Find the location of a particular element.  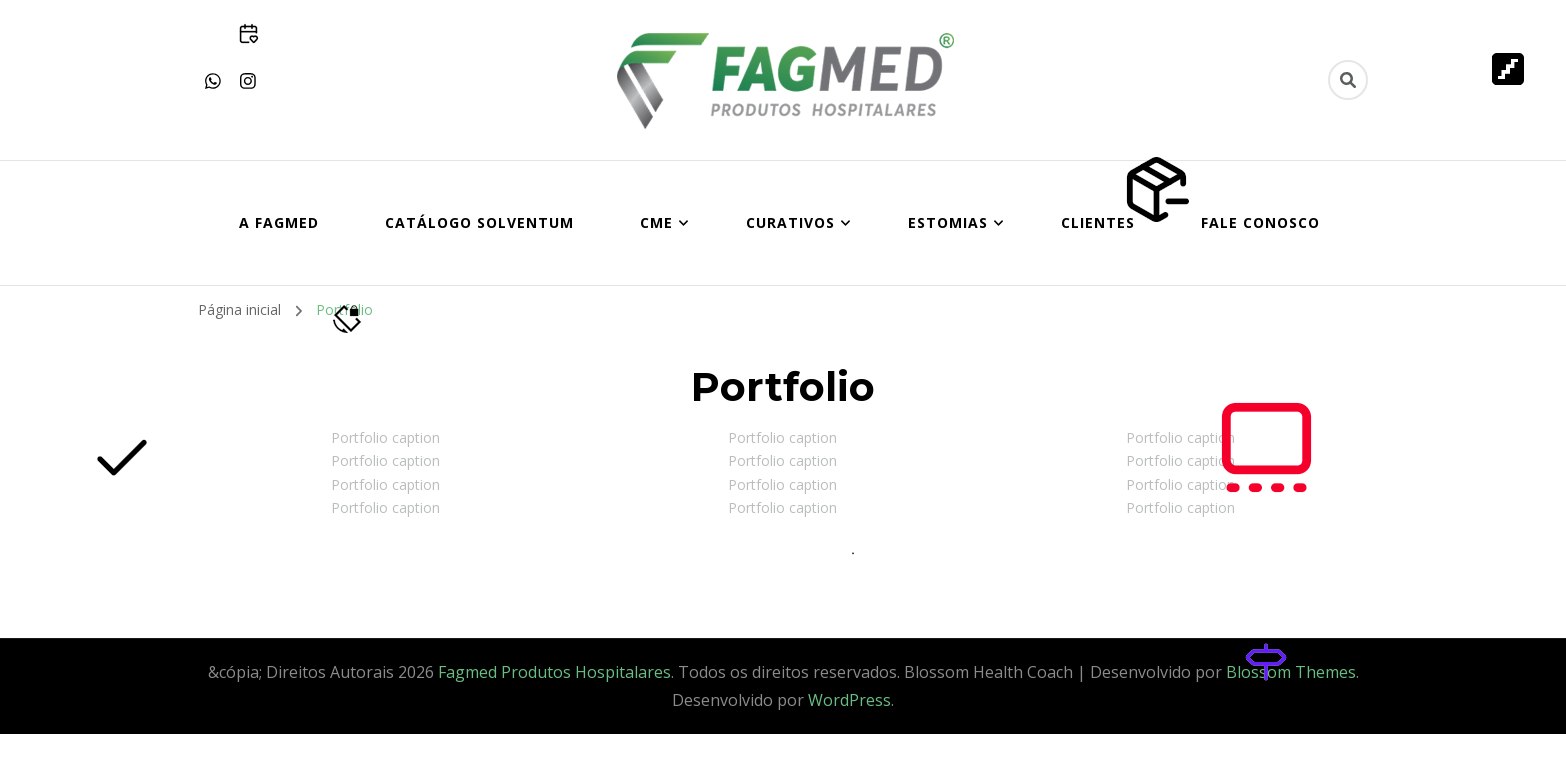

remove item from package or shipment is located at coordinates (1156, 189).